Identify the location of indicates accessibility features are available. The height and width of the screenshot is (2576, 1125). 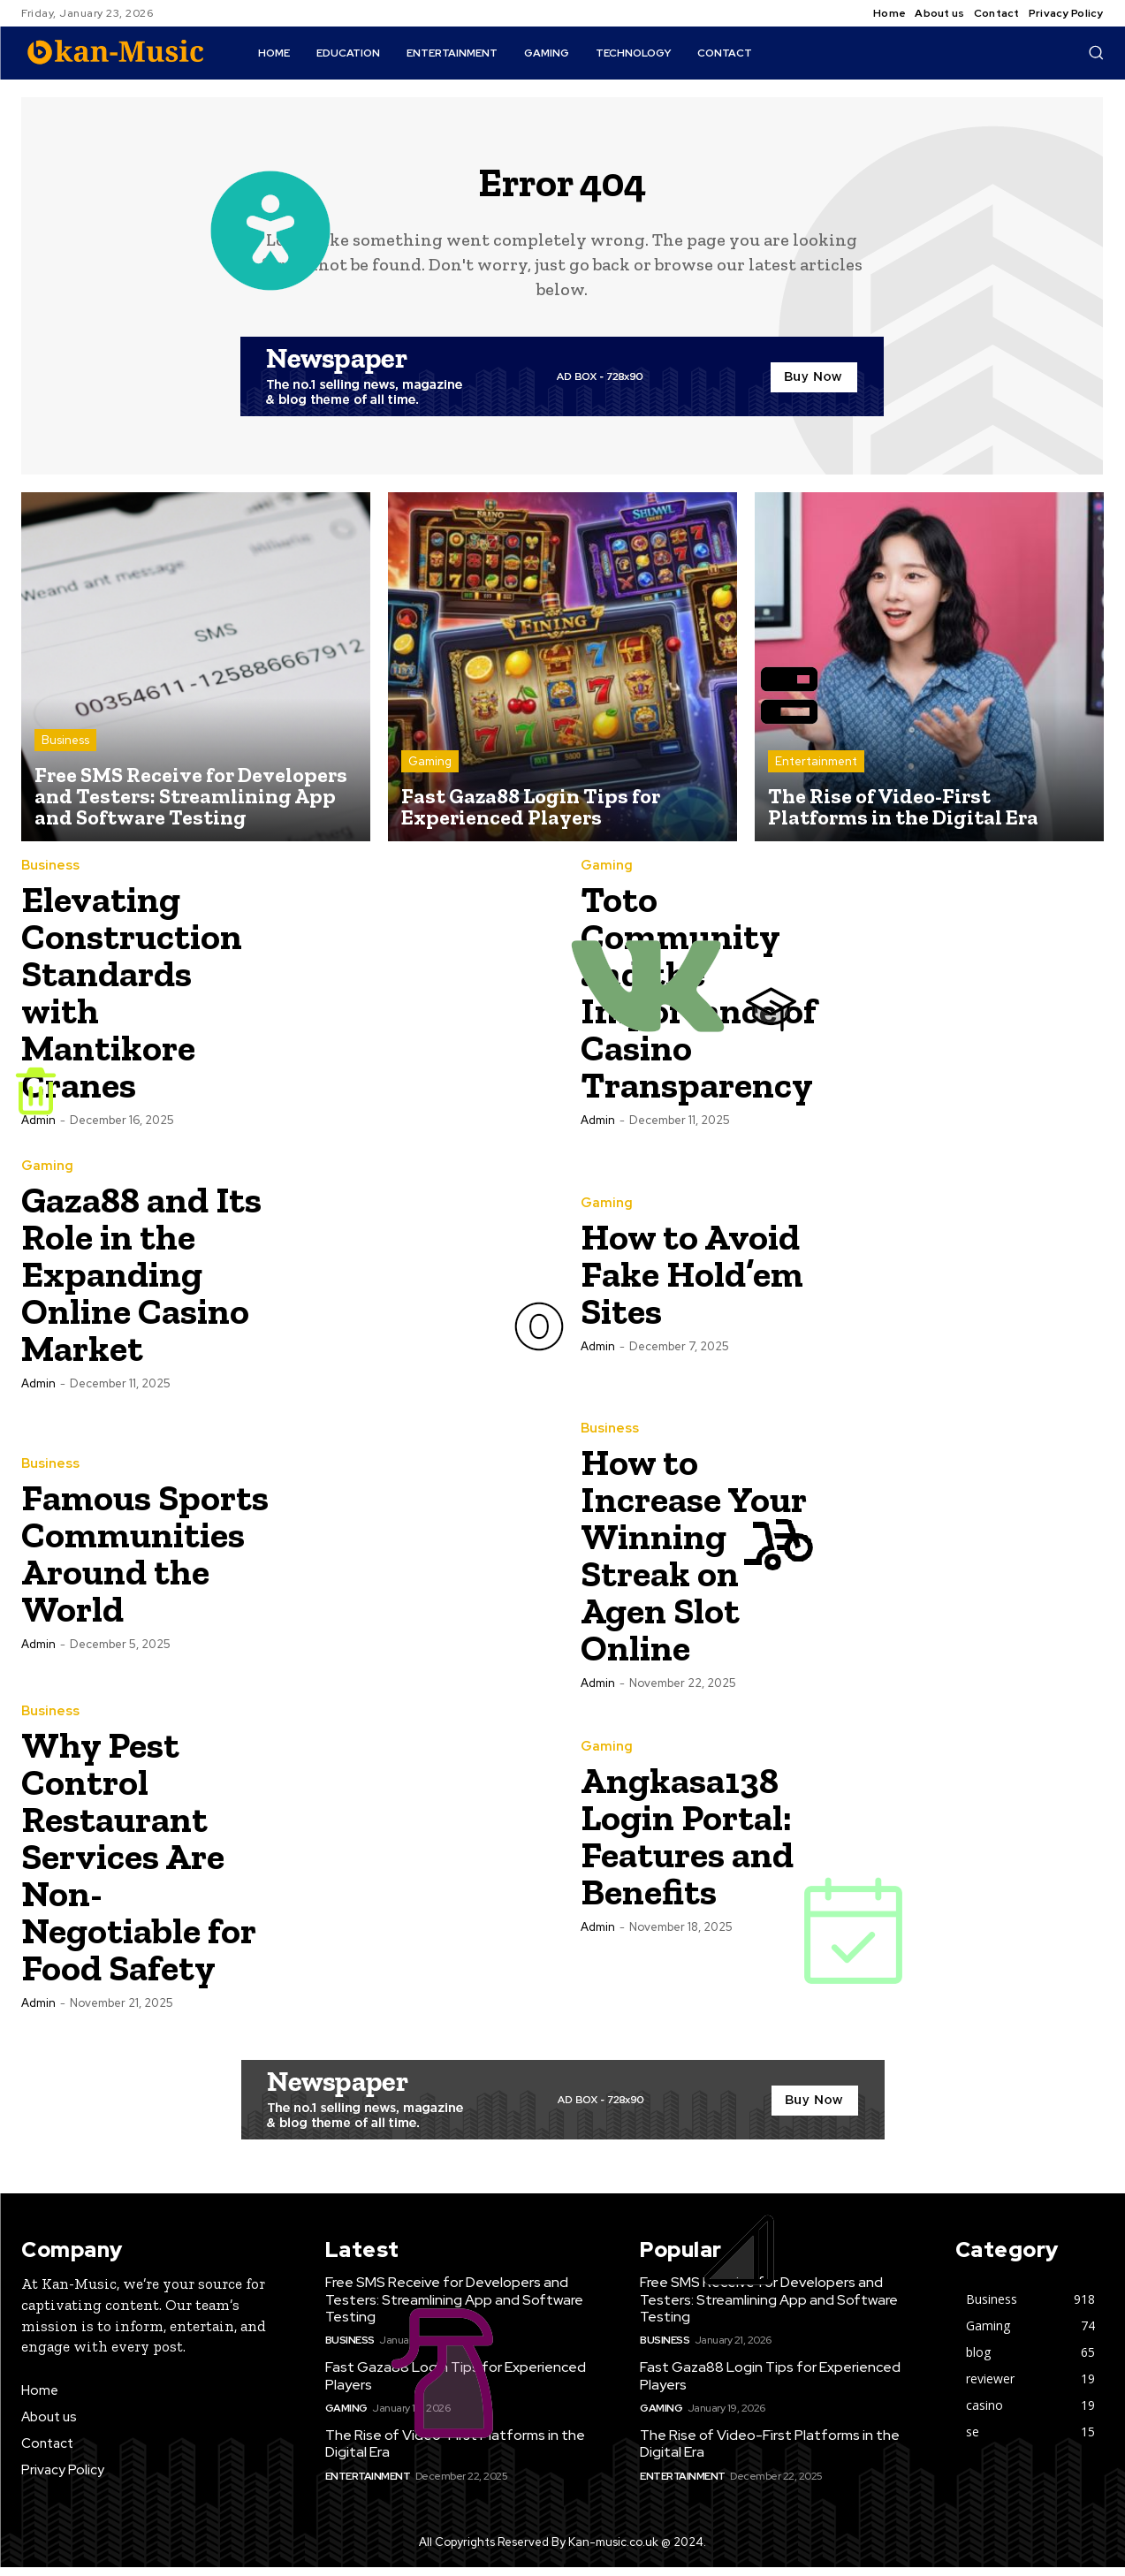
(270, 231).